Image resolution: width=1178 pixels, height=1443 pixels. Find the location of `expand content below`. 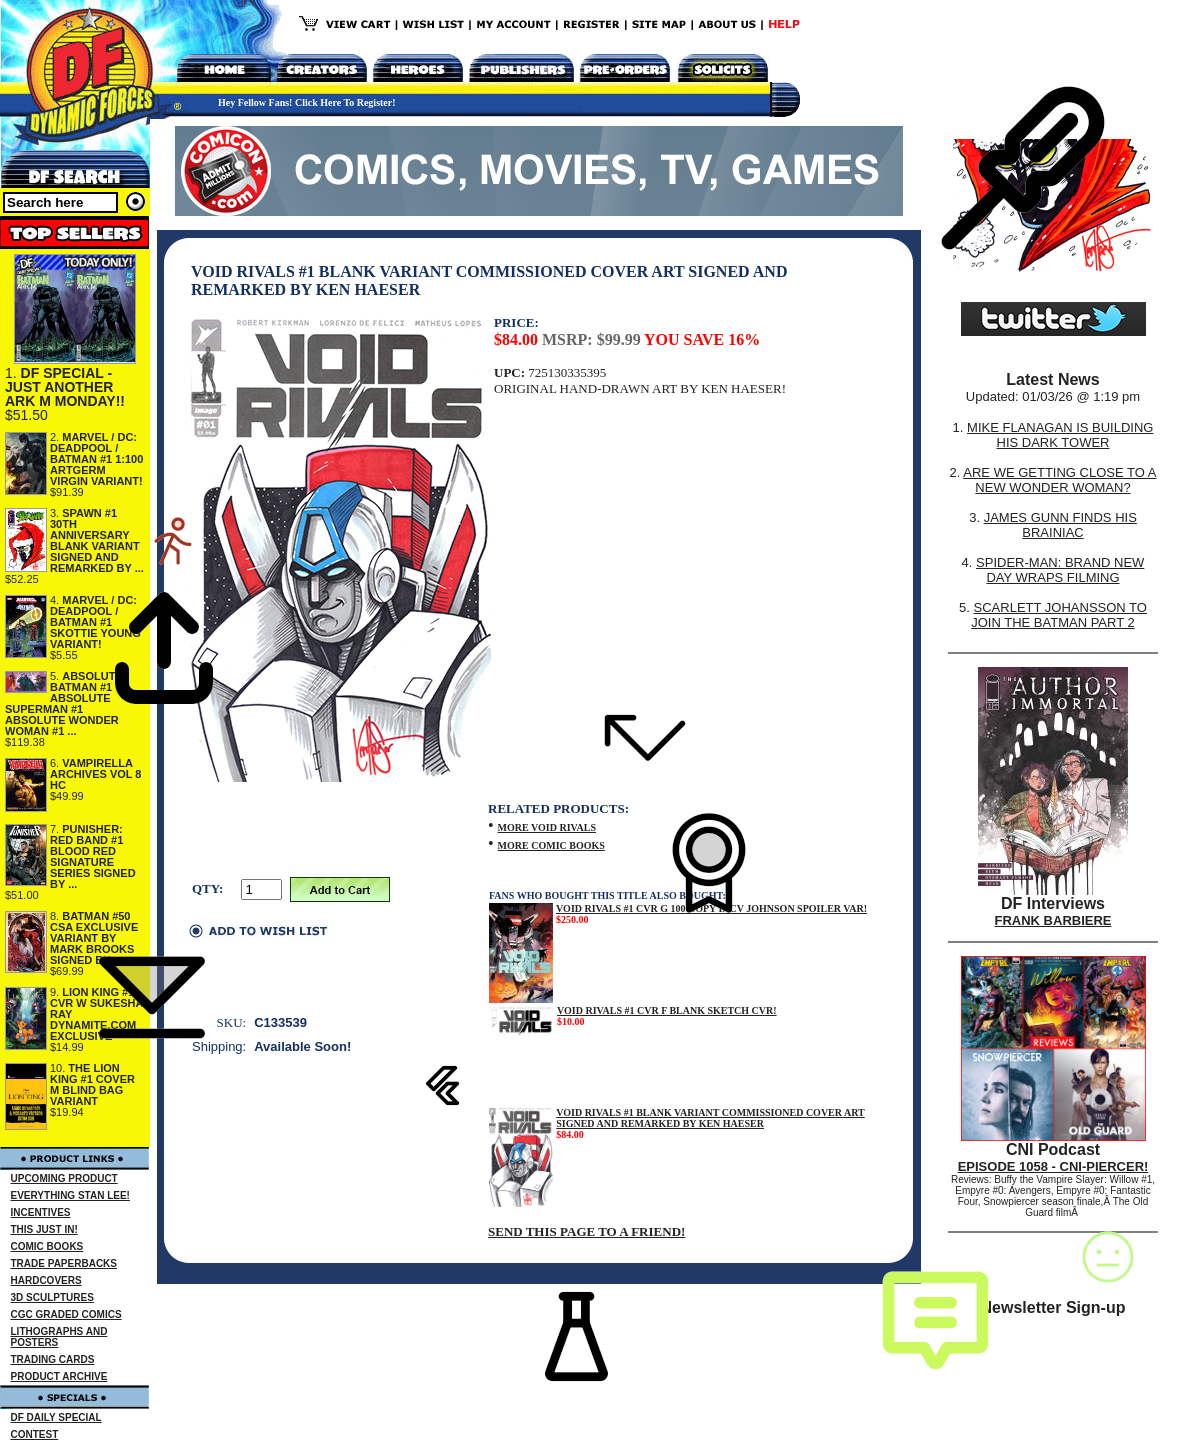

expand content below is located at coordinates (152, 995).